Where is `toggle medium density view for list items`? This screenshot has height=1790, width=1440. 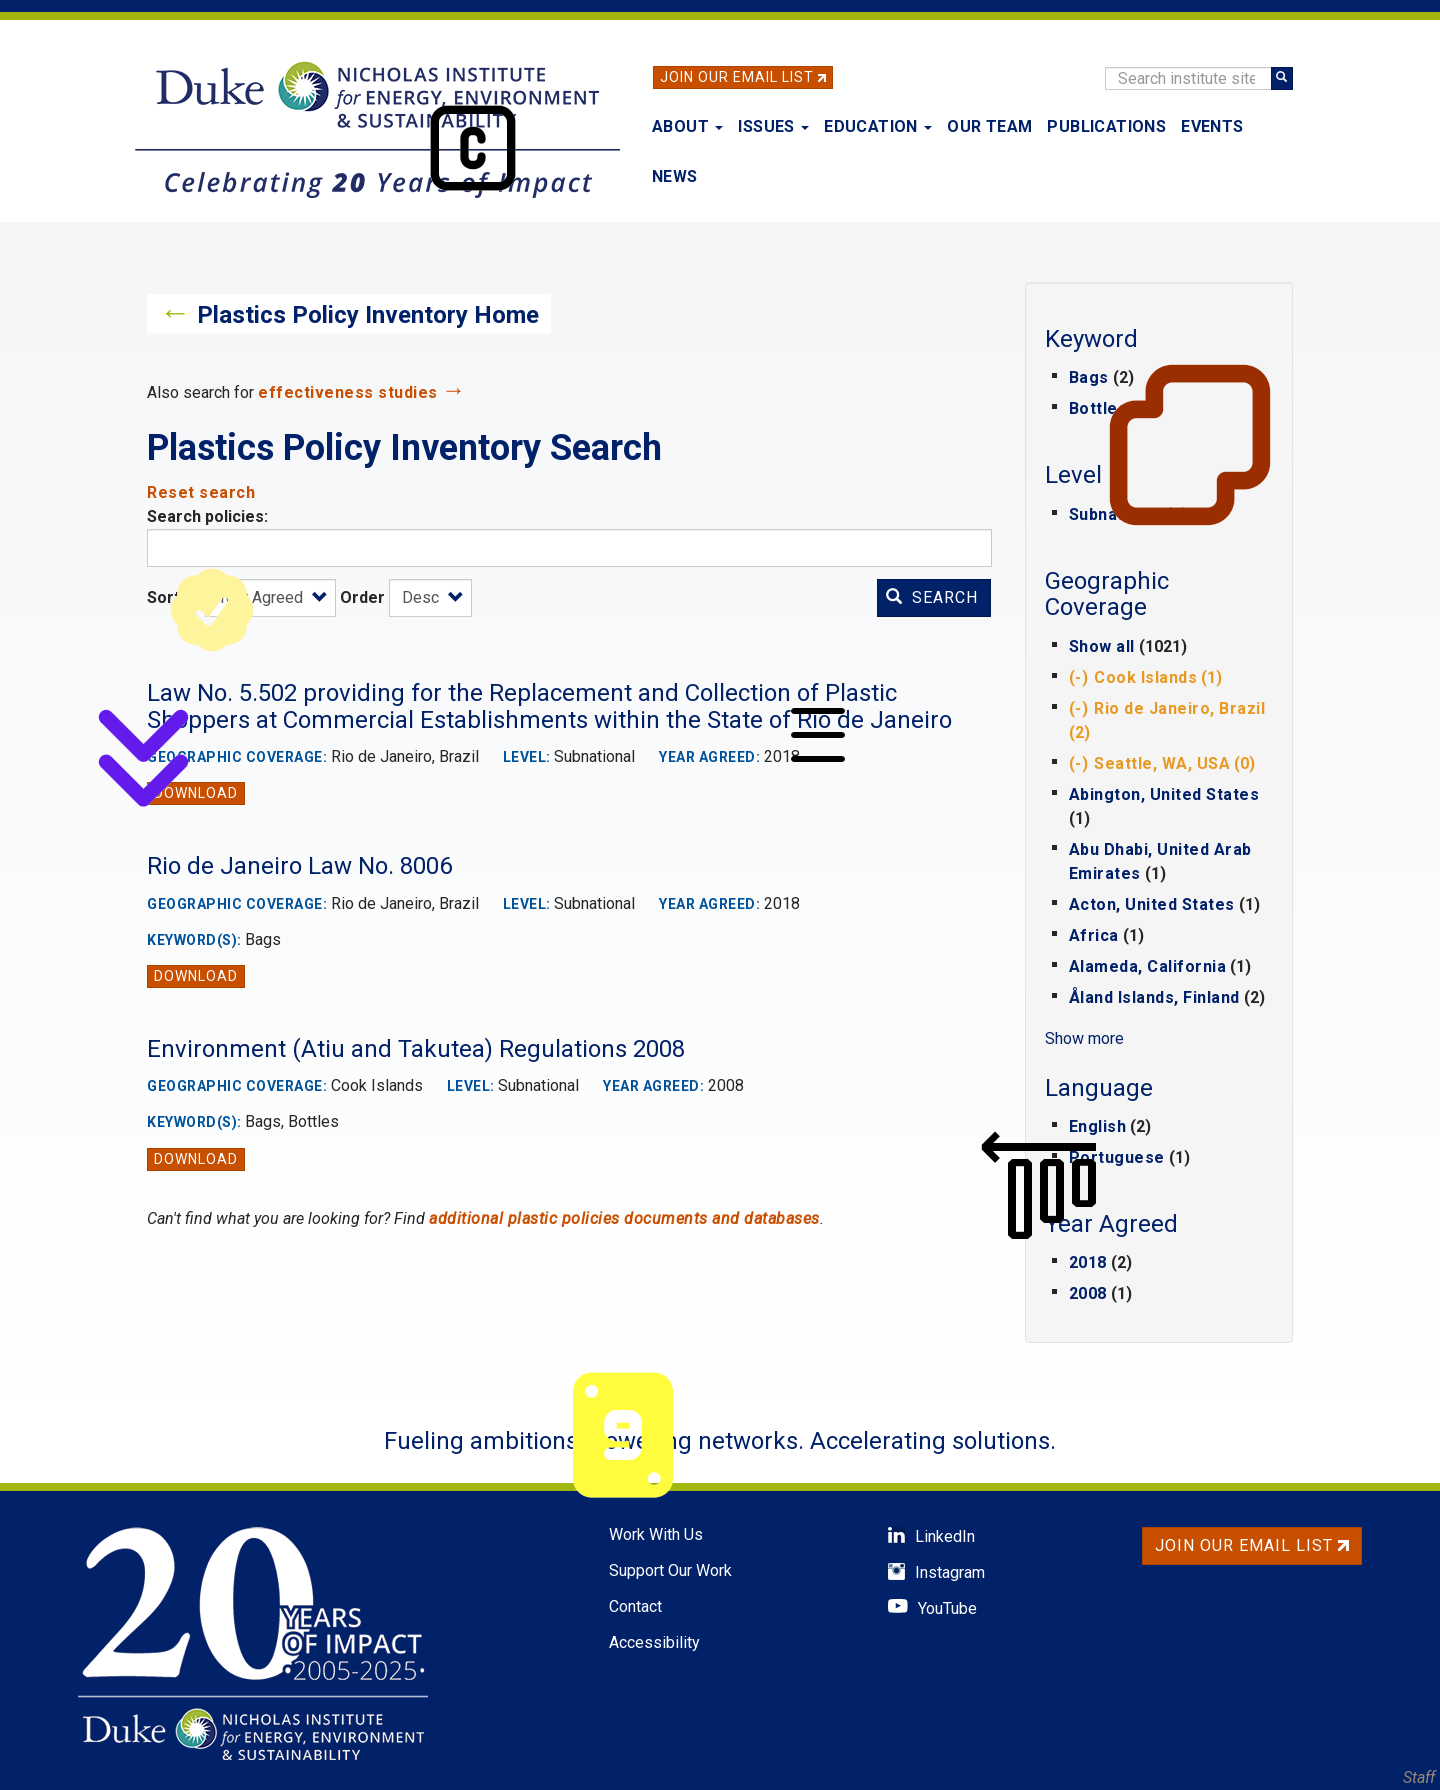
toggle medium density view for list items is located at coordinates (818, 735).